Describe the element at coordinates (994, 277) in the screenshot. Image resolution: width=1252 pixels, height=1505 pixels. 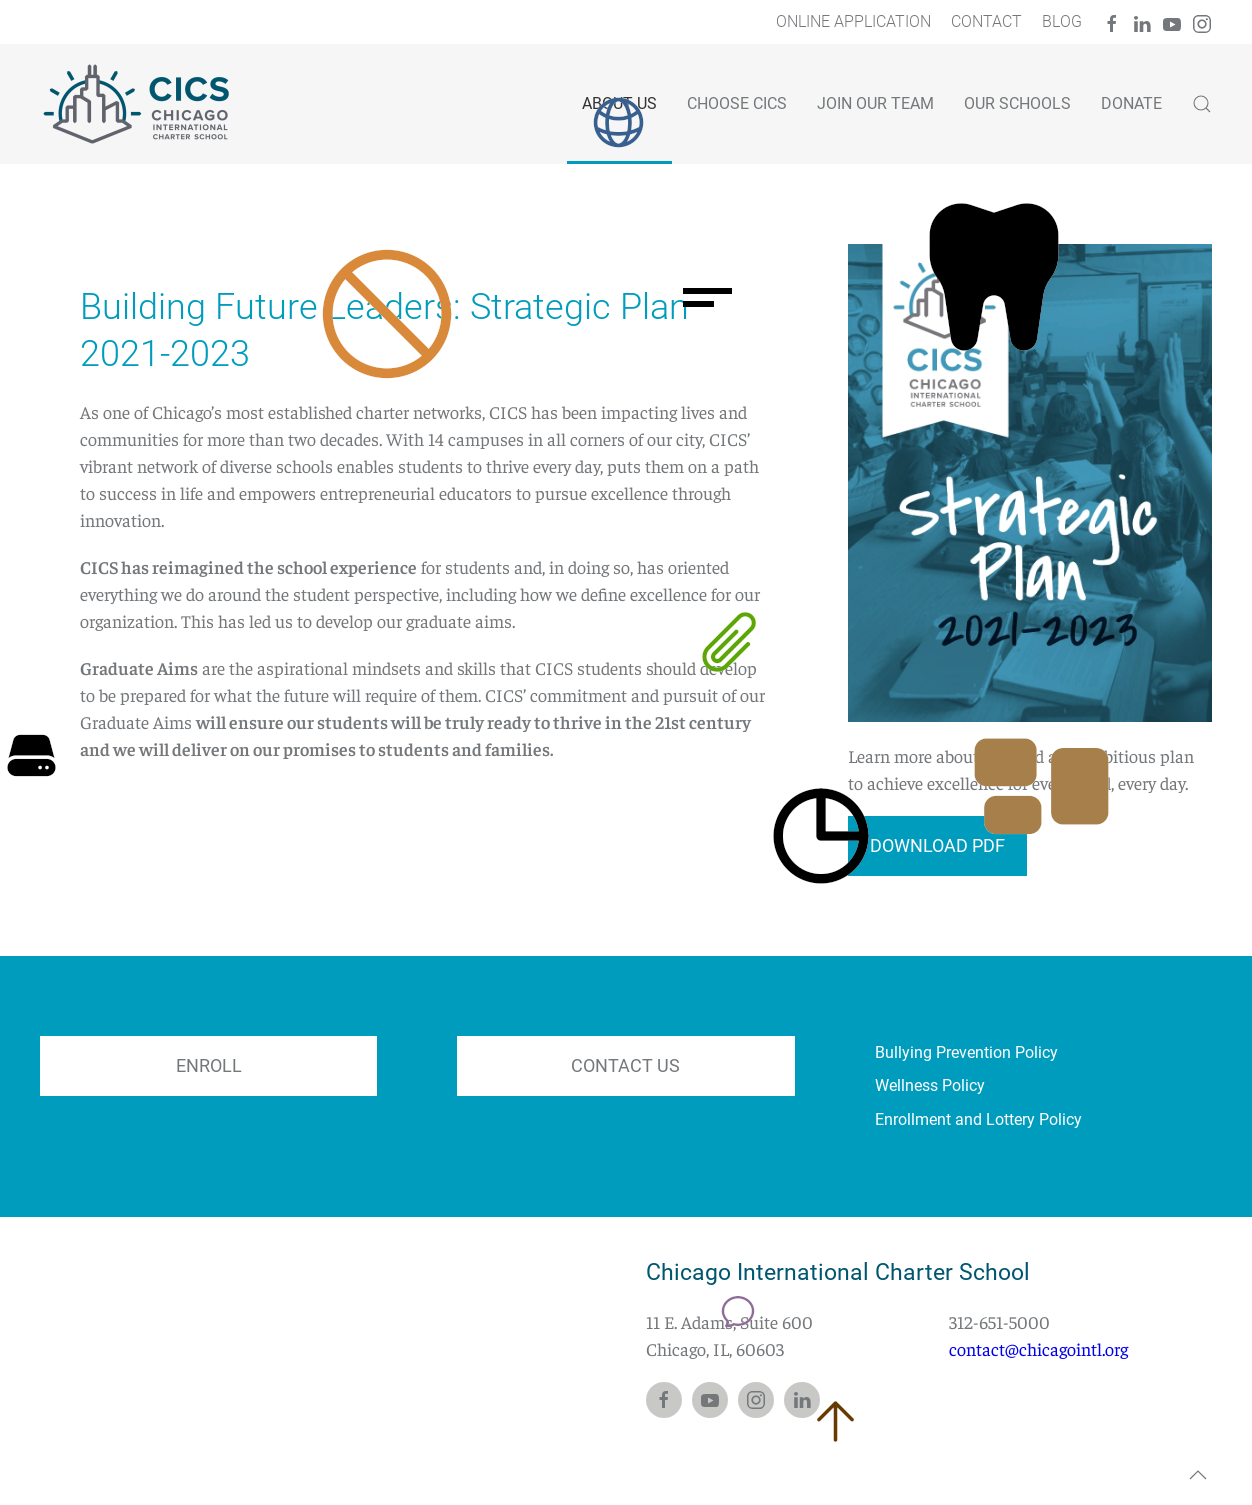
I see `access dental or oral health information` at that location.